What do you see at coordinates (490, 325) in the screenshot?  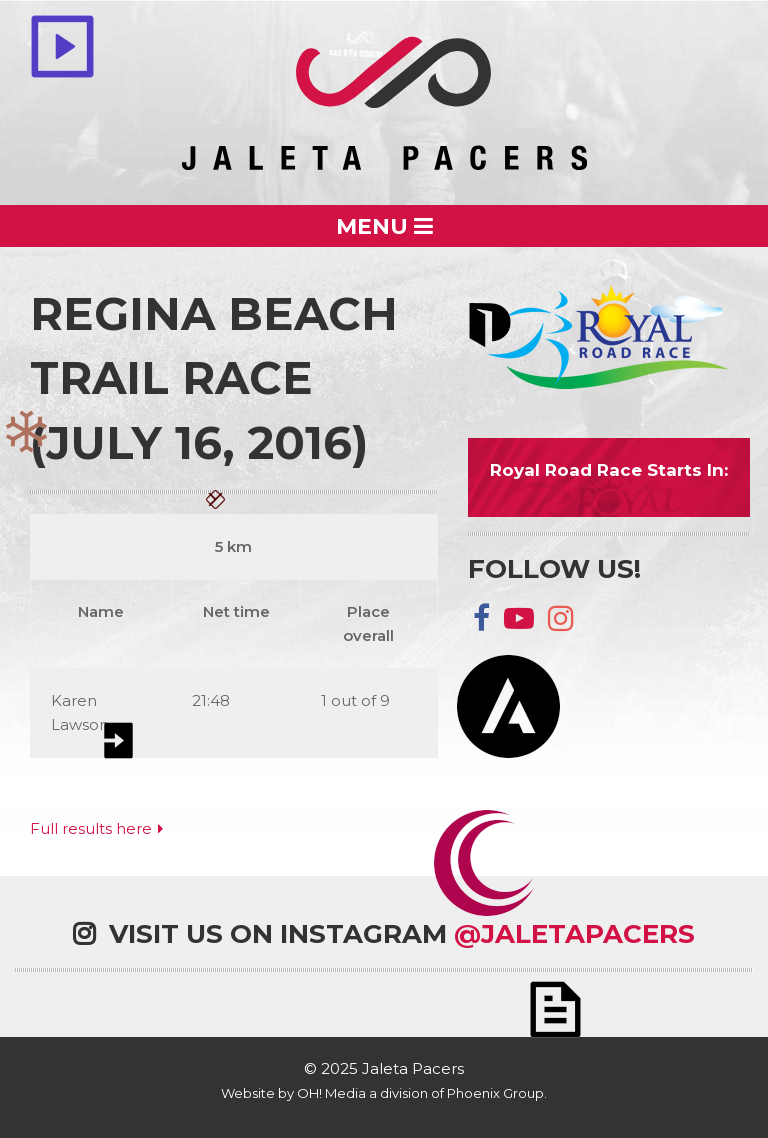 I see `open dictionary.com app` at bounding box center [490, 325].